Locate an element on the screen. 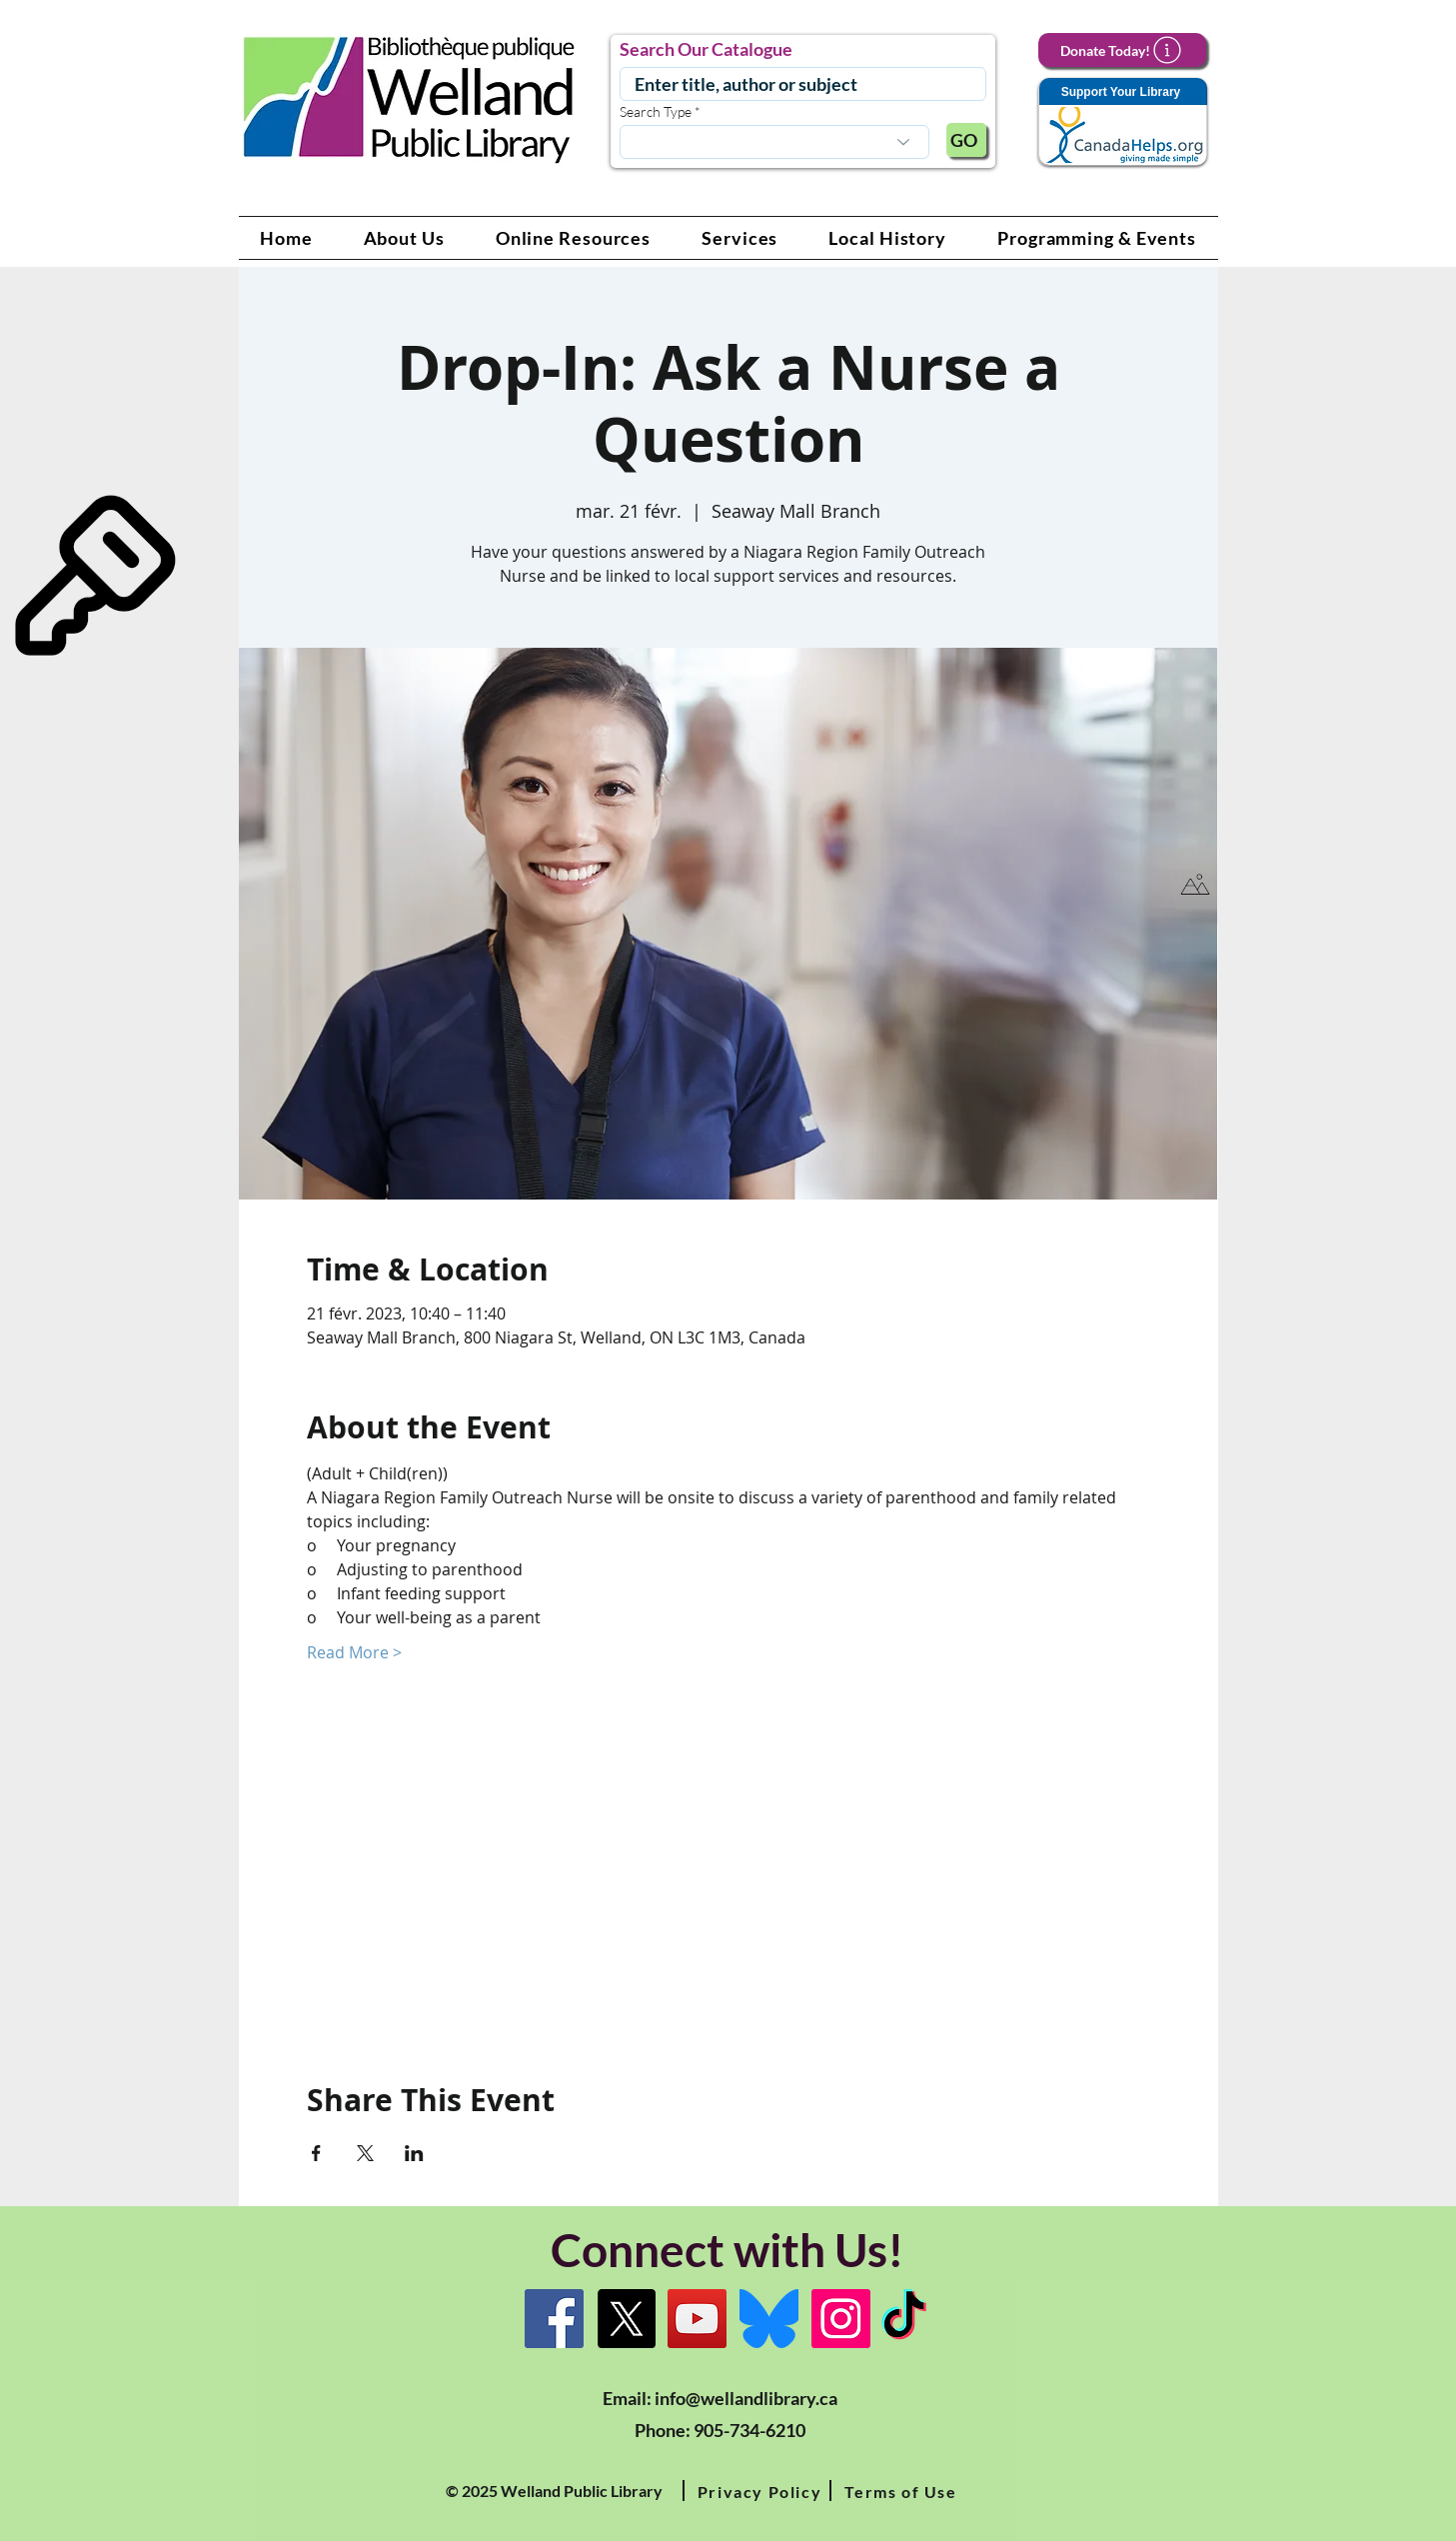 This screenshot has width=1456, height=2541. access security or authentication settings is located at coordinates (95, 575).